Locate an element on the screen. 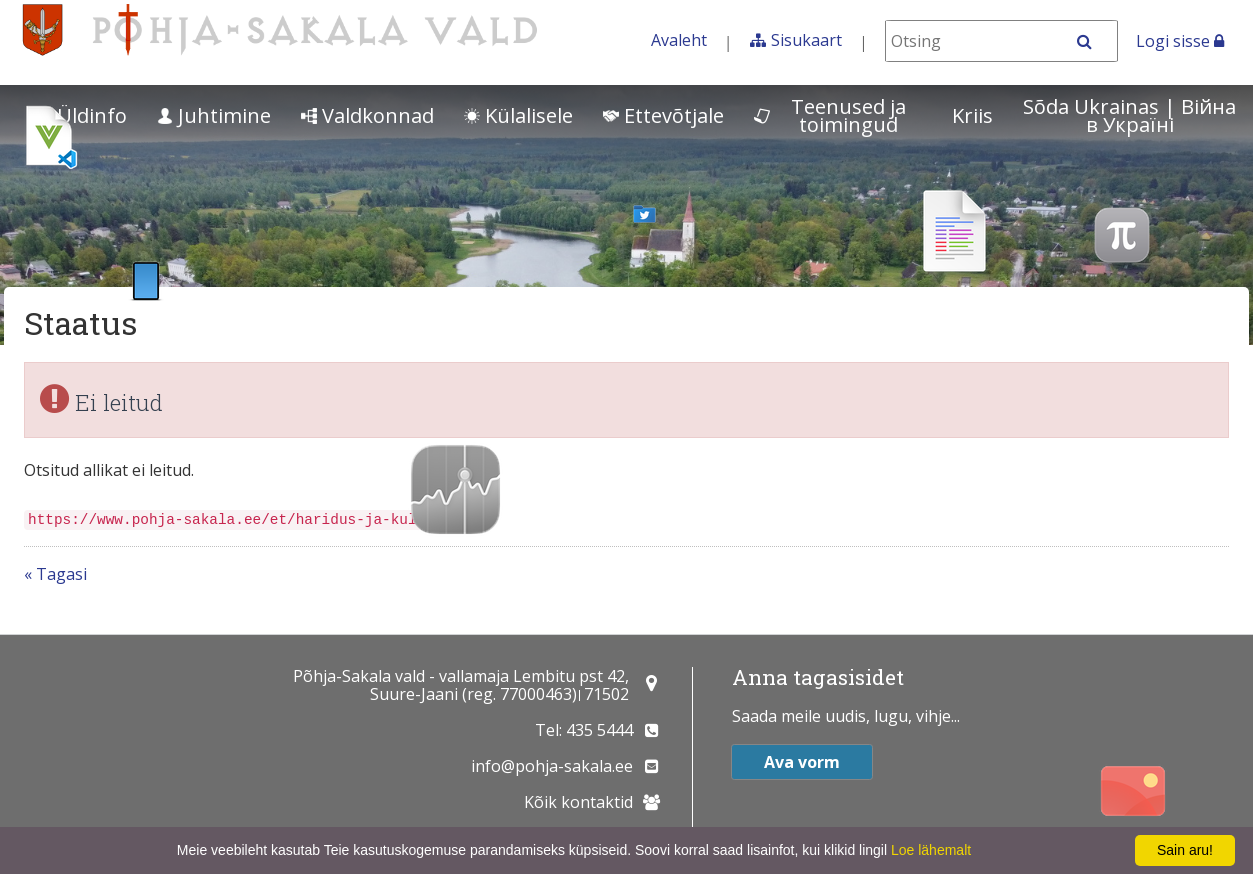 The height and width of the screenshot is (874, 1253). open a Vue.js file in Visual Studio Code is located at coordinates (49, 137).